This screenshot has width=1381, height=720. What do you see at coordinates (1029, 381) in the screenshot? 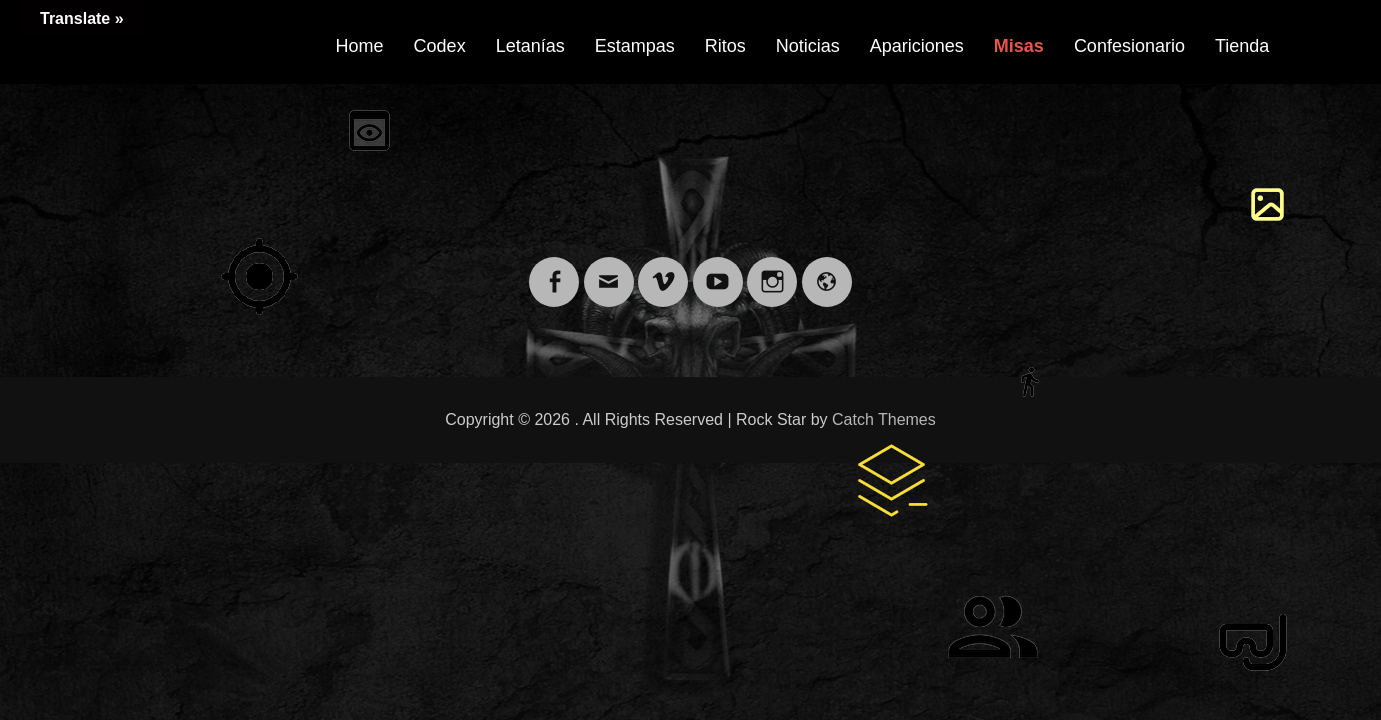
I see `get walking directions` at bounding box center [1029, 381].